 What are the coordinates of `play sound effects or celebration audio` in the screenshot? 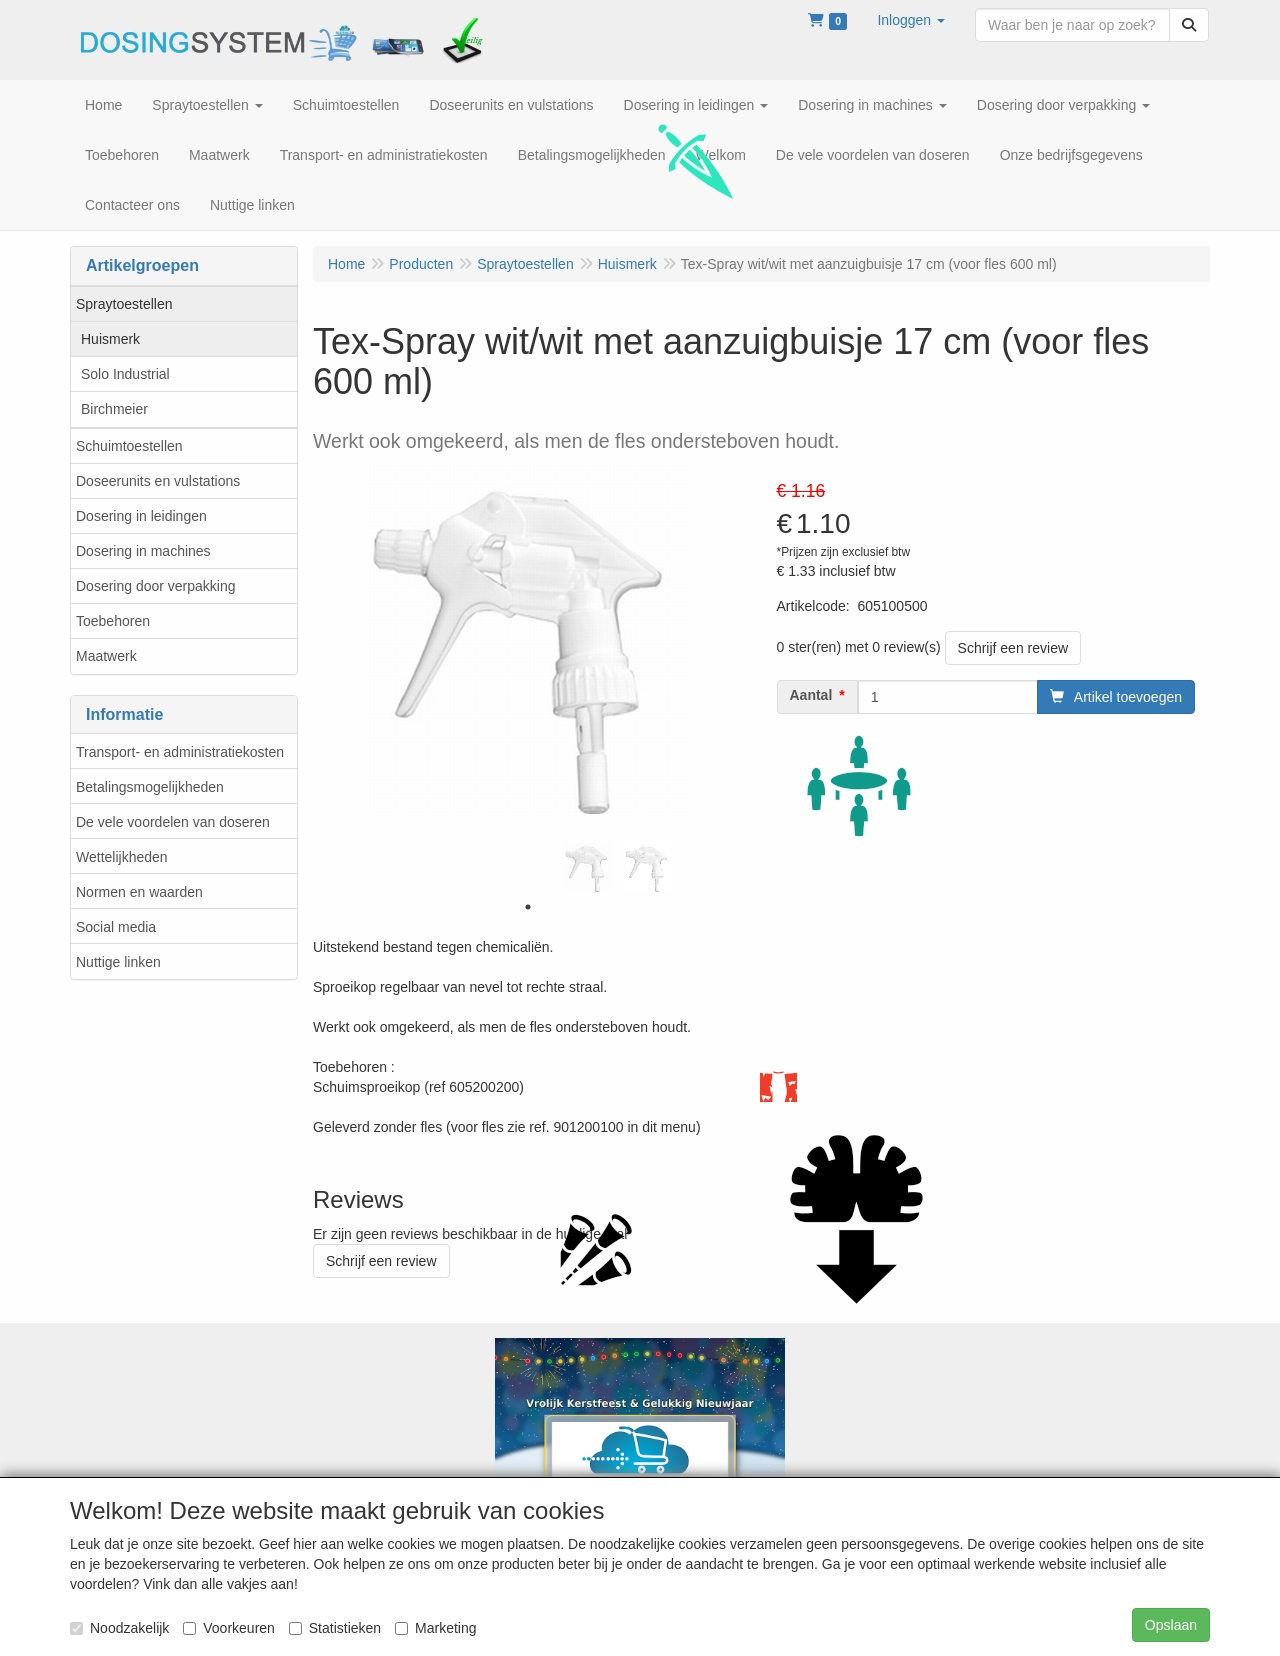 It's located at (596, 1249).